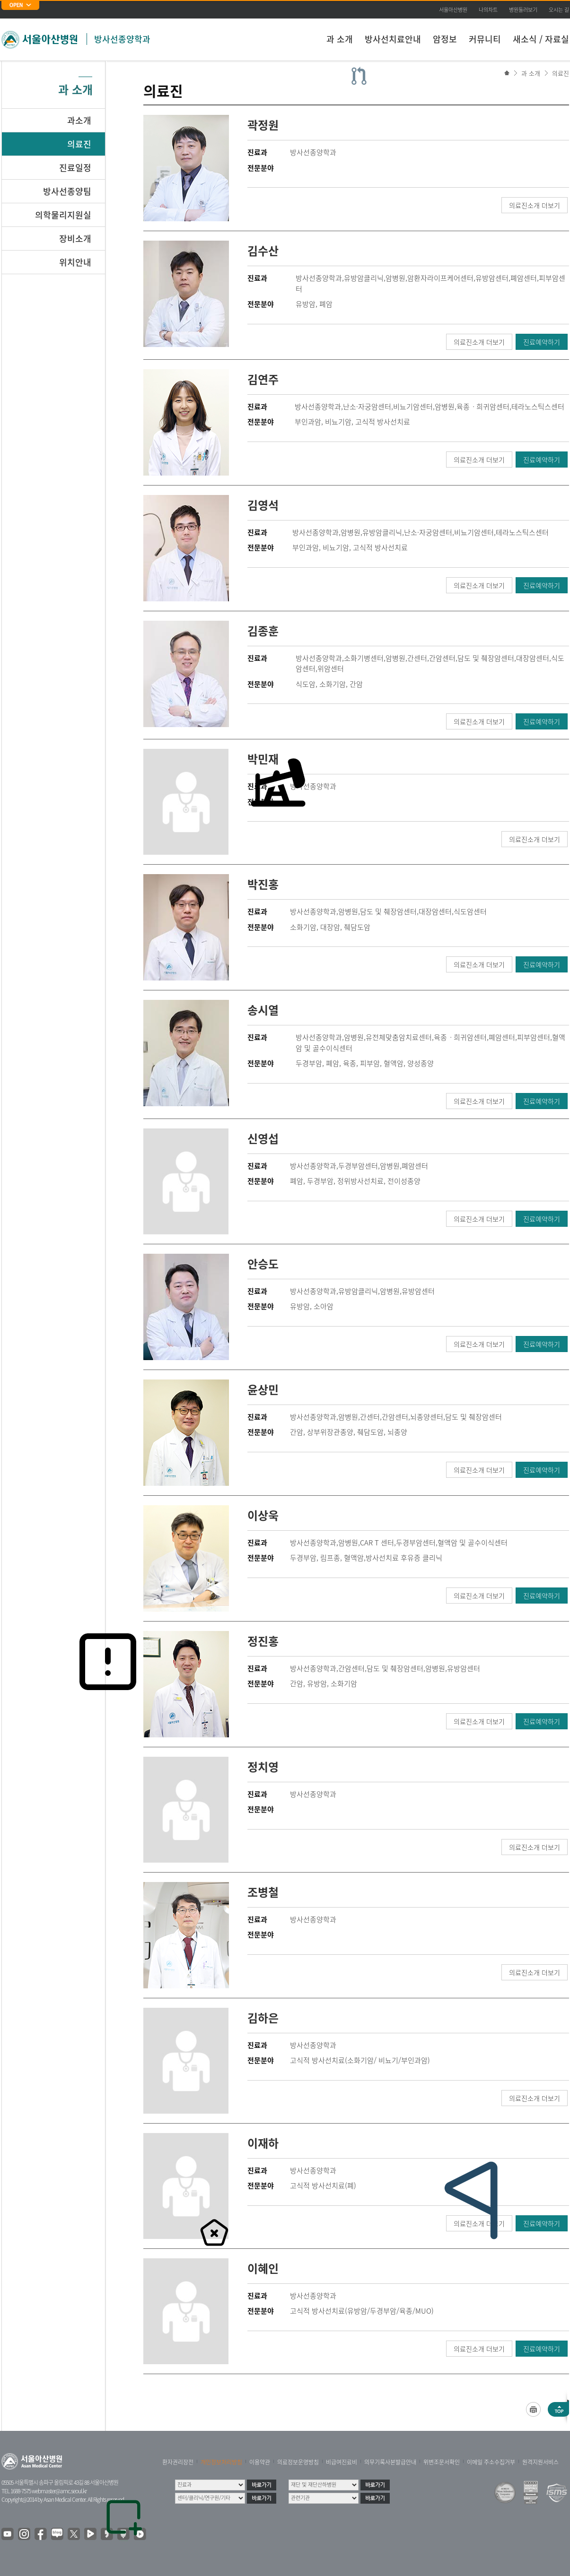  I want to click on remove or delete a selected shape, so click(214, 2233).